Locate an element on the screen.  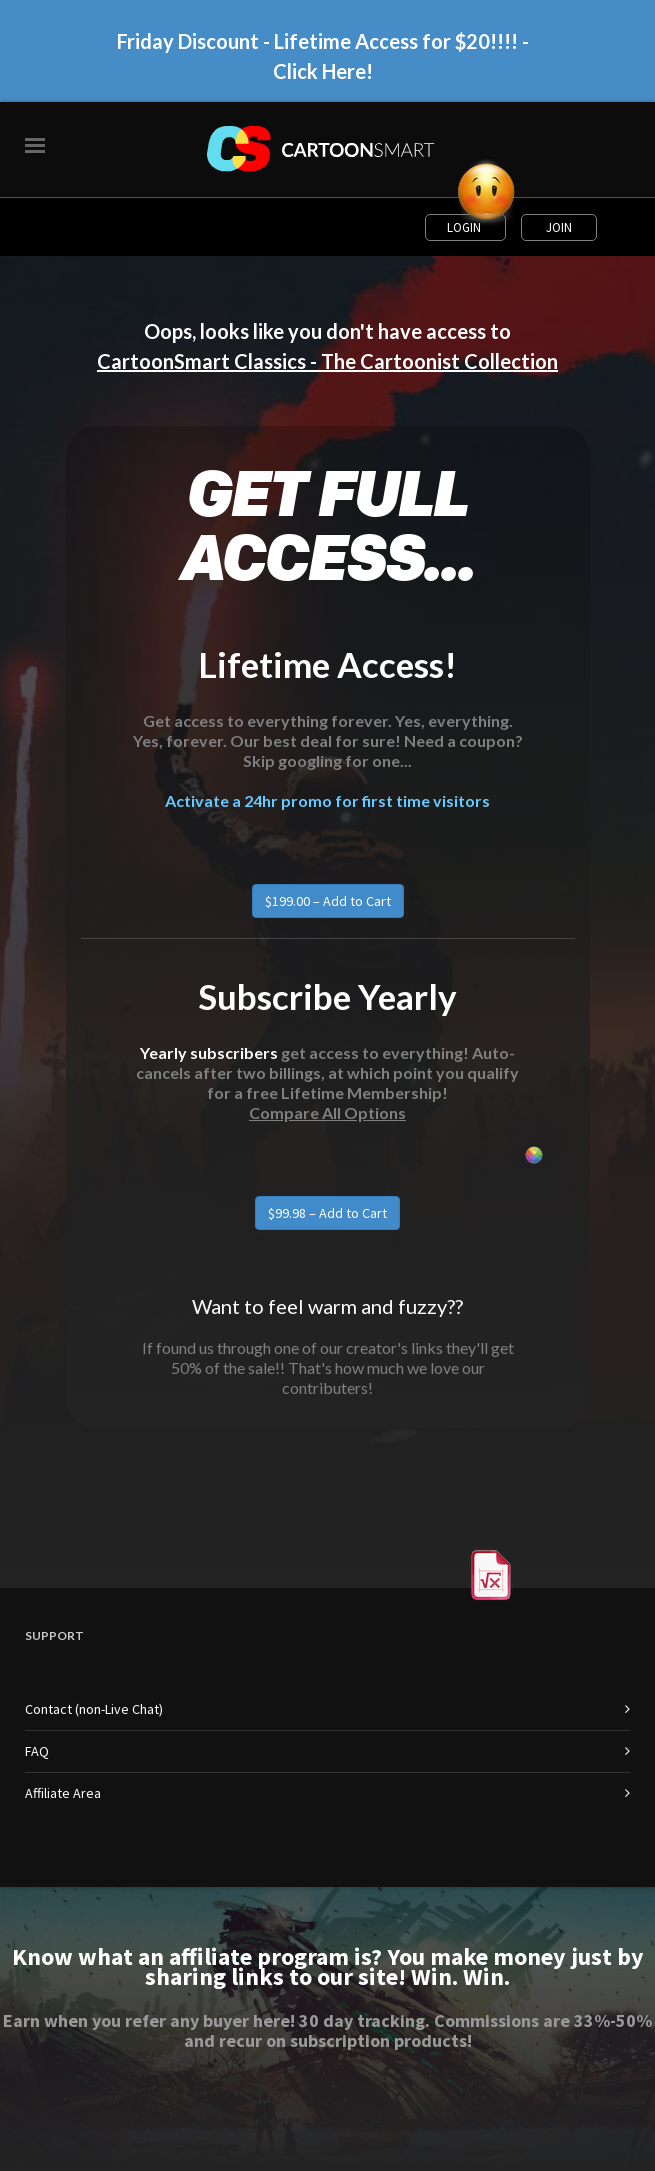
libreoffice math formula template file is located at coordinates (491, 1575).